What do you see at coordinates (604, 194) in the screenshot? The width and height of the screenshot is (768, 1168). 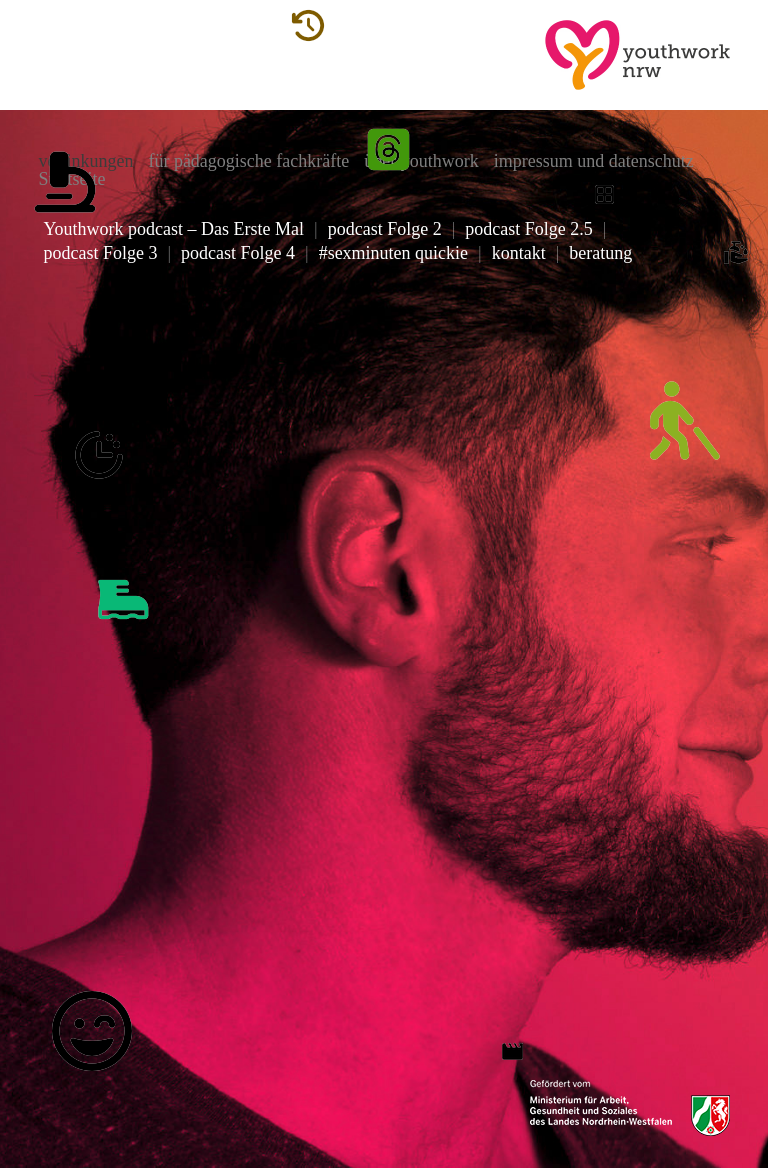 I see `switch to grid view` at bounding box center [604, 194].